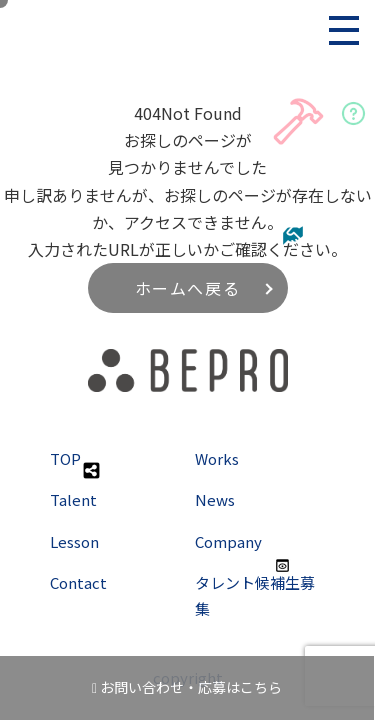 The width and height of the screenshot is (375, 720). I want to click on access help or support information, so click(353, 113).